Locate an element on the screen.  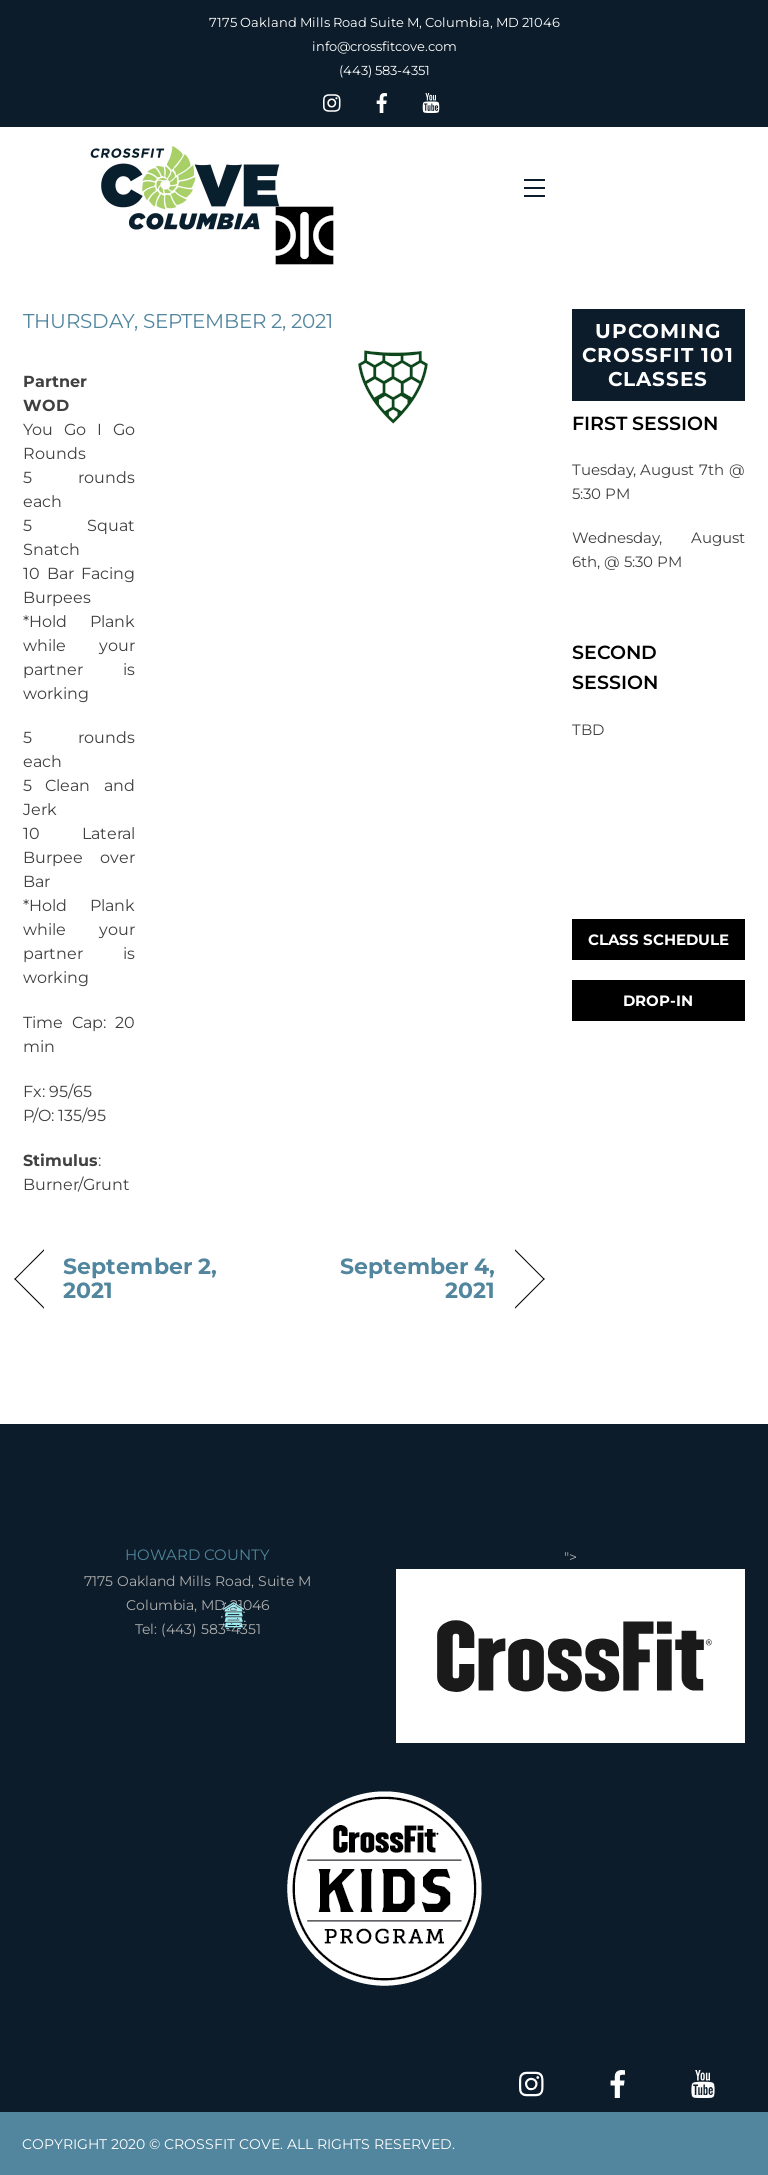
access beekeeping or apiary features is located at coordinates (233, 1615).